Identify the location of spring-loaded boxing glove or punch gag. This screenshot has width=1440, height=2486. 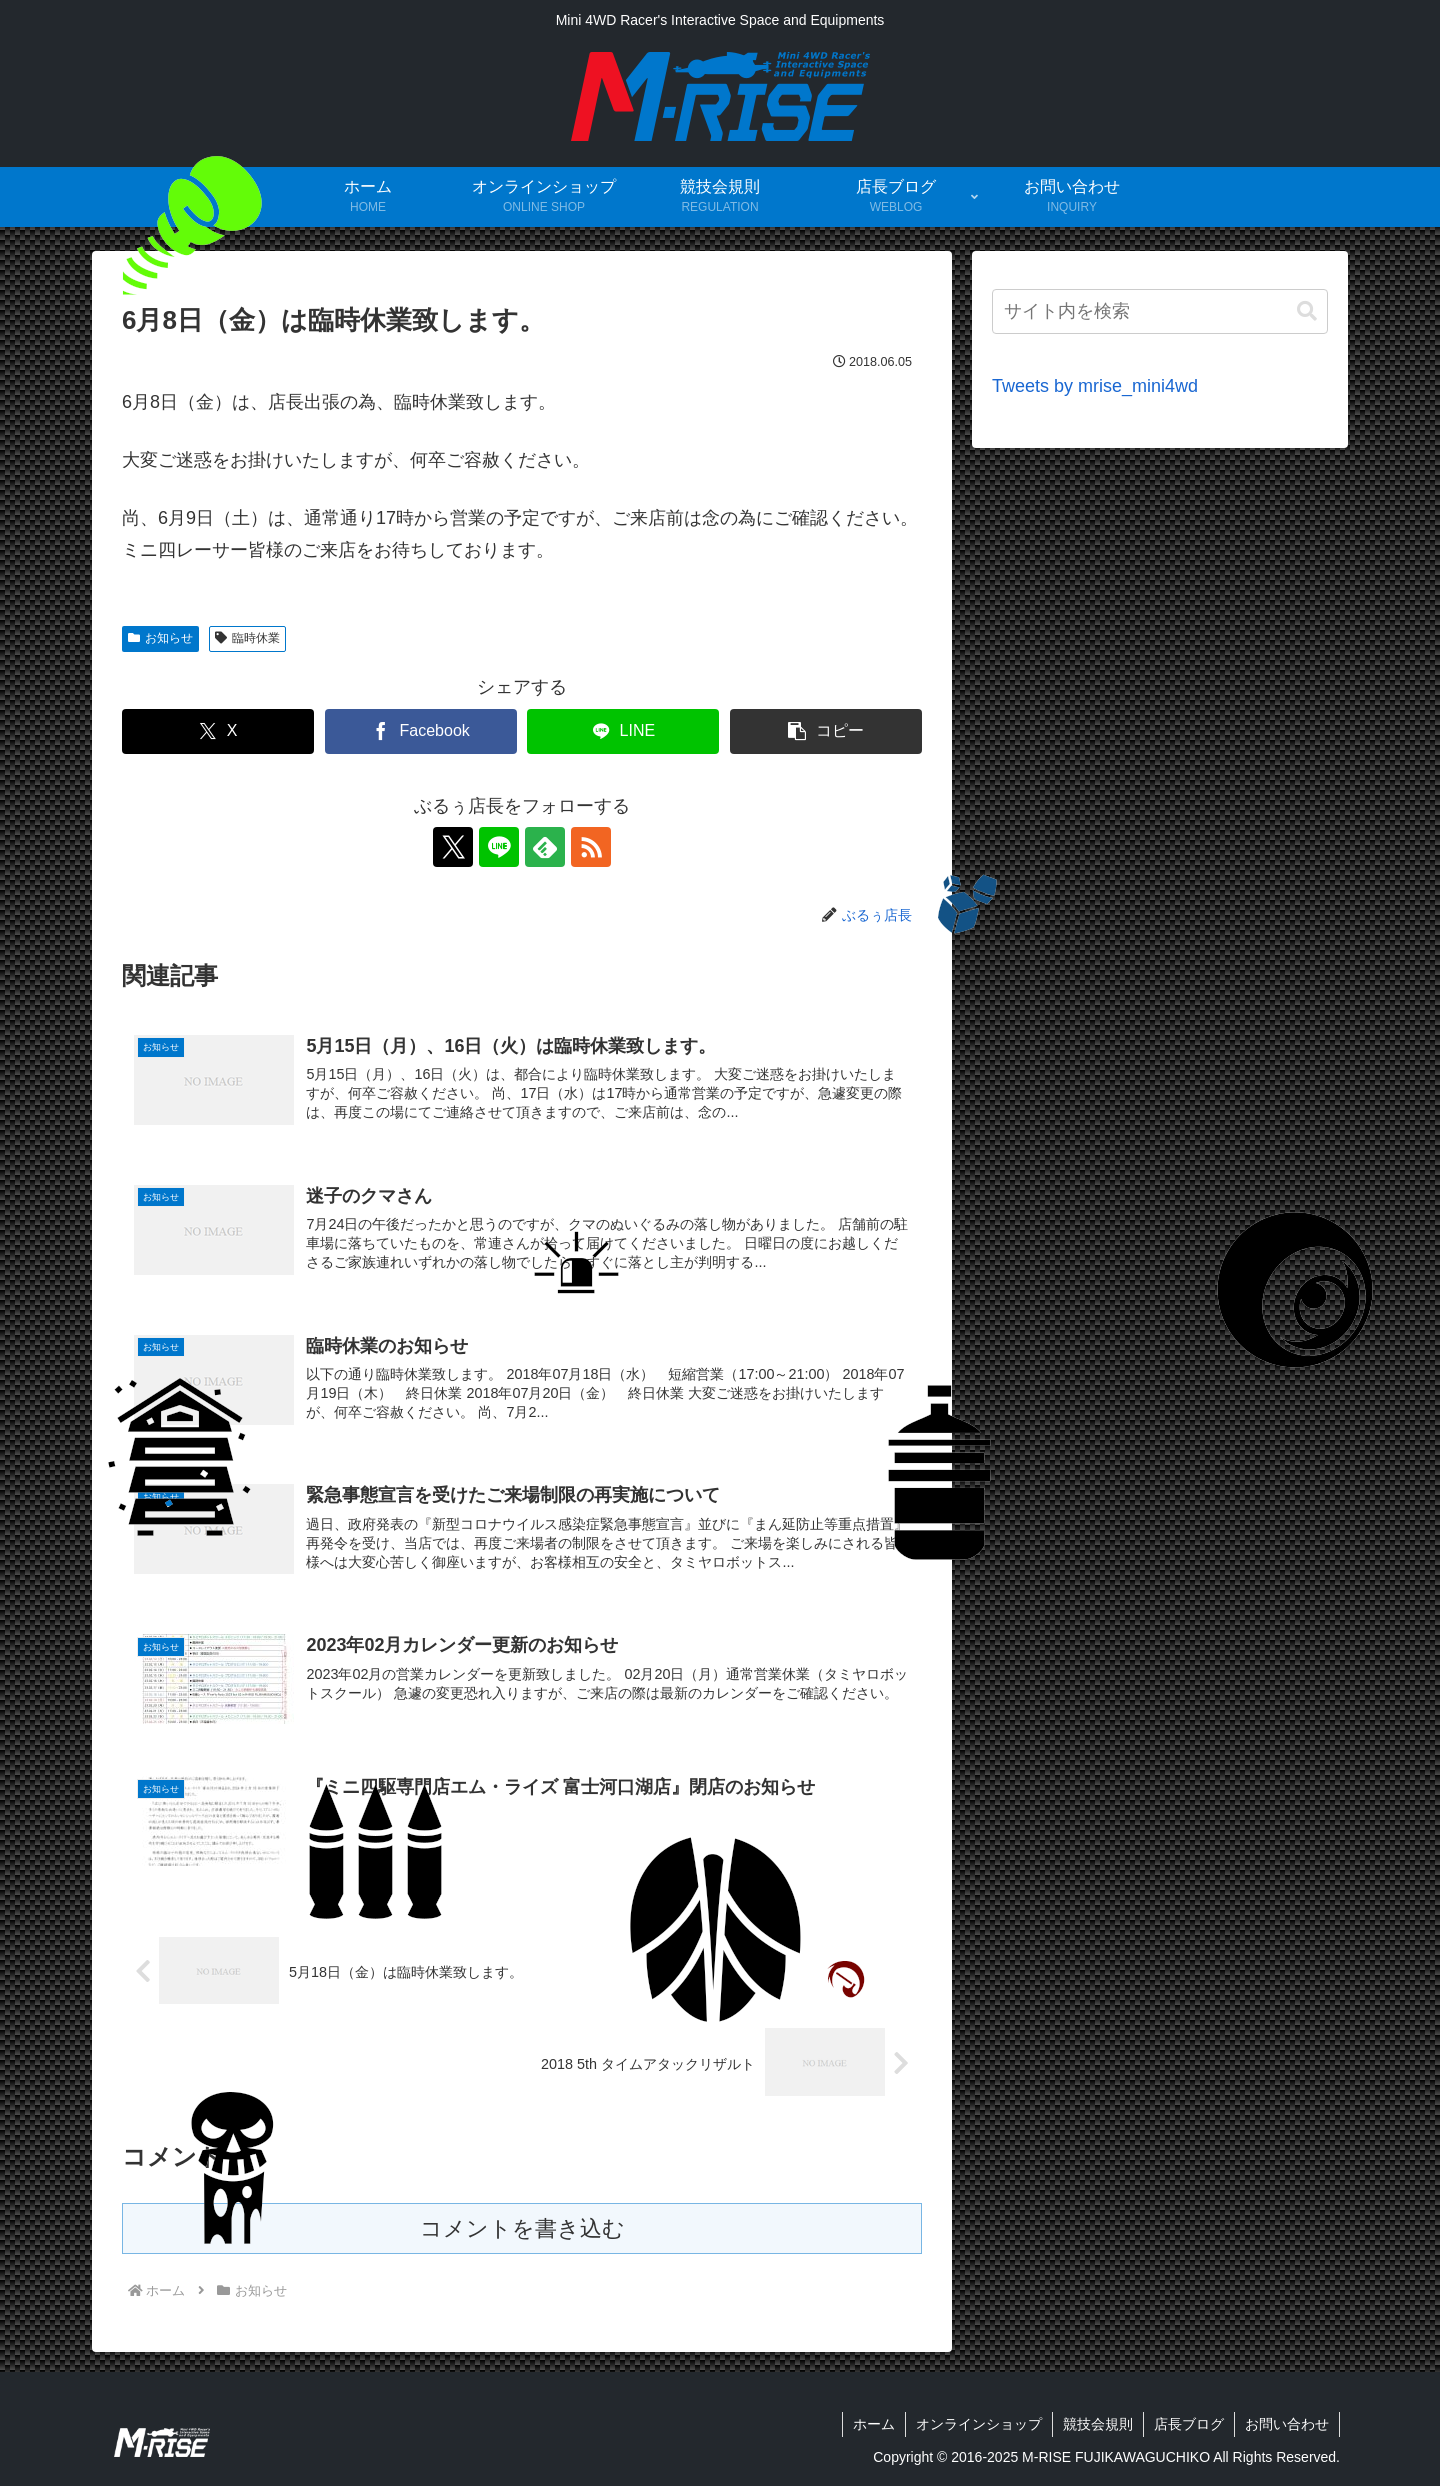
(191, 225).